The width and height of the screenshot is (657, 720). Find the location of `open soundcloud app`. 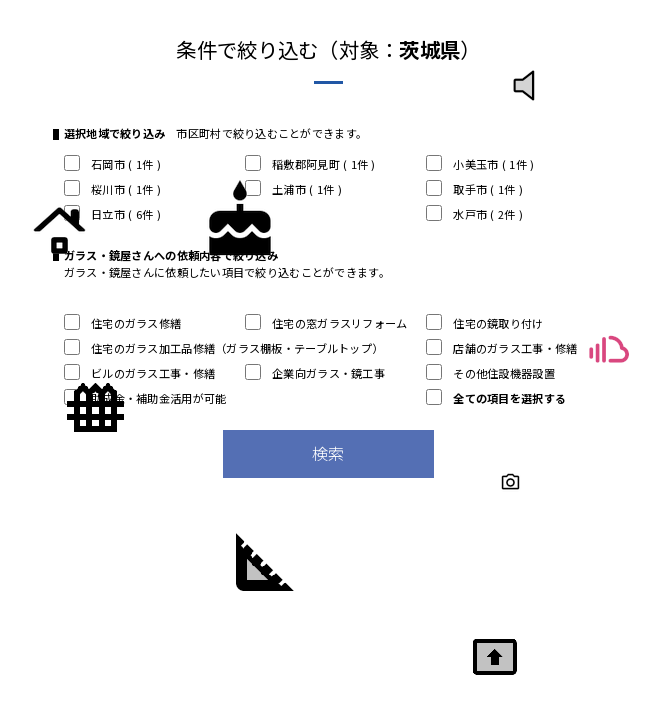

open soundcloud app is located at coordinates (608, 350).